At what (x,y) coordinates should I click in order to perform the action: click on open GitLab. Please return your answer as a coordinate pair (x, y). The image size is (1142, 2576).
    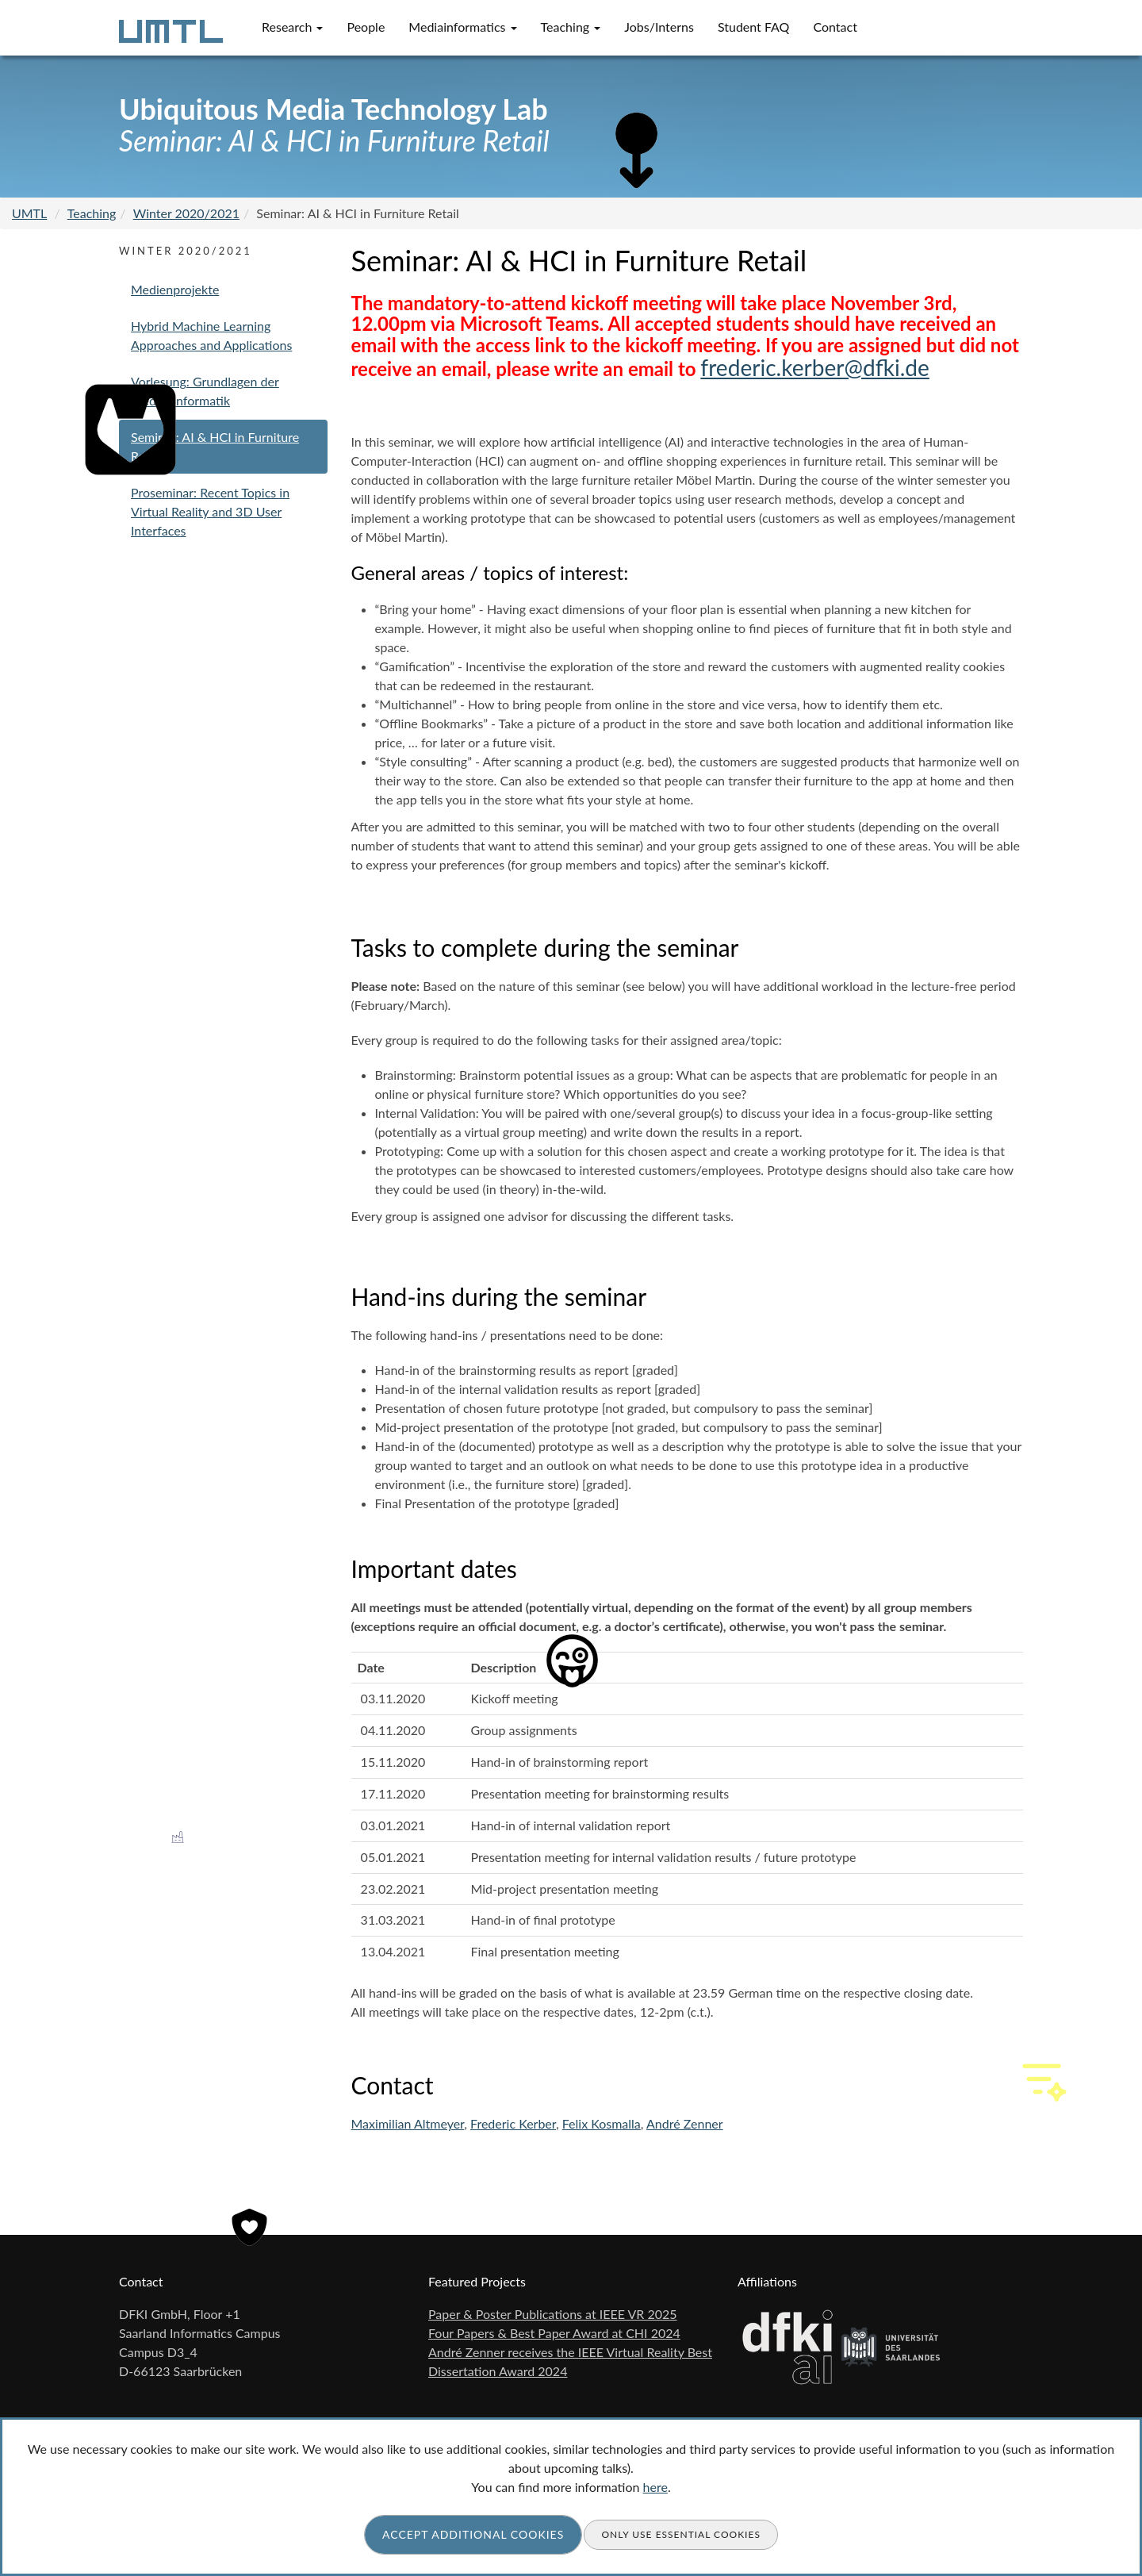
    Looking at the image, I should click on (130, 429).